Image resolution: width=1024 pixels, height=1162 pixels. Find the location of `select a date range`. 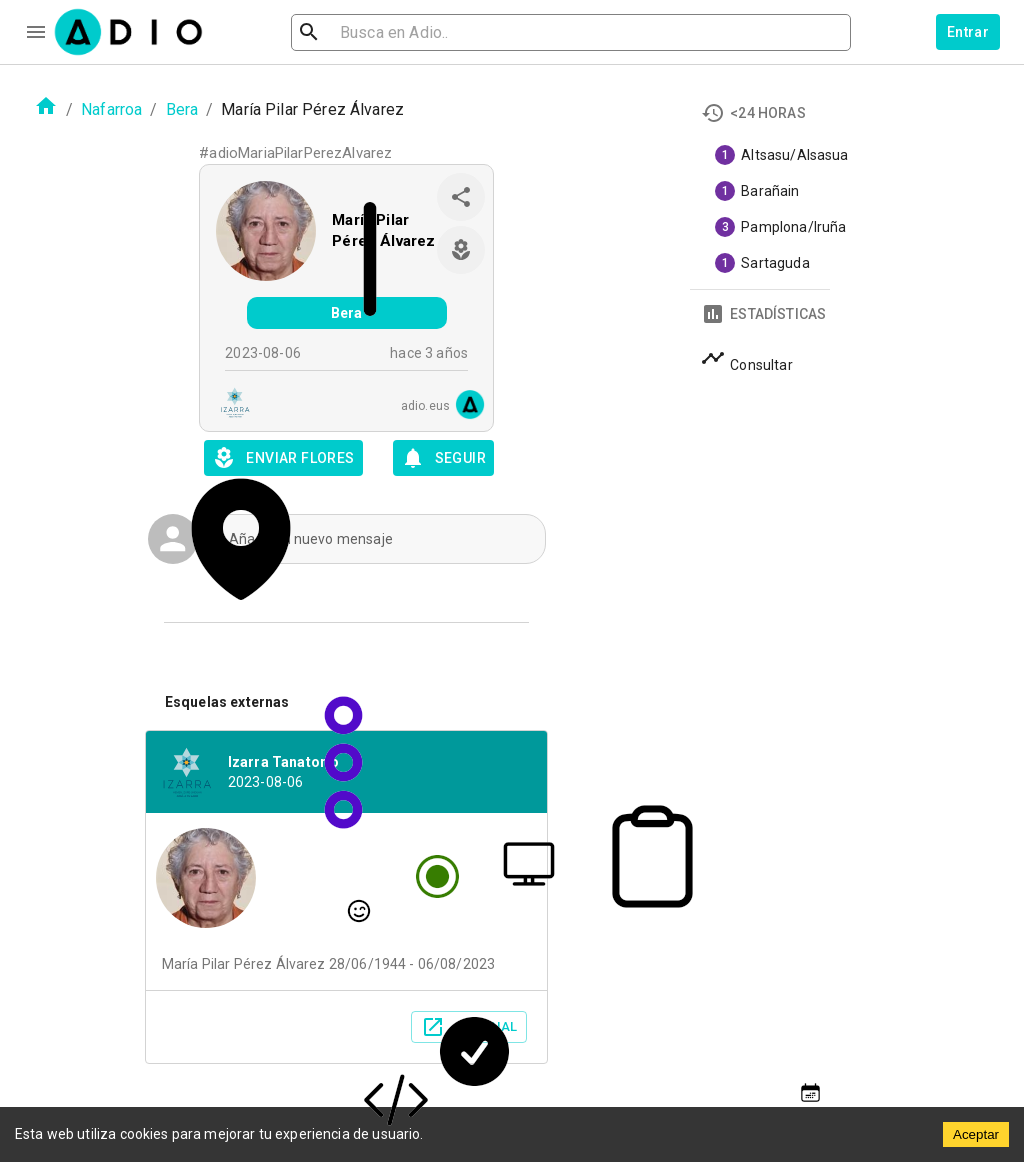

select a date range is located at coordinates (810, 1092).